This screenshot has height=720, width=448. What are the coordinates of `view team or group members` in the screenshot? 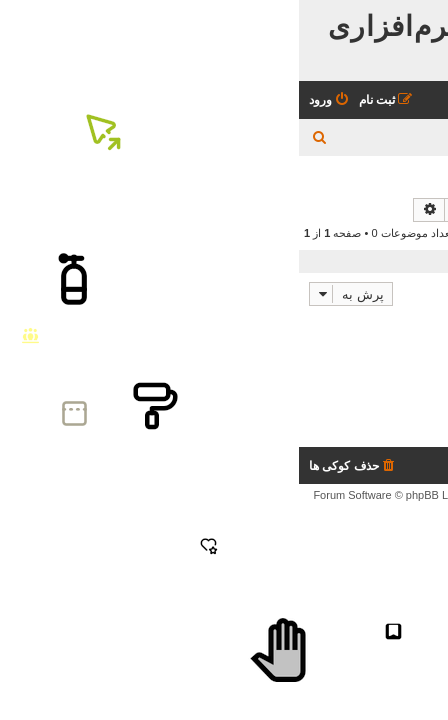 It's located at (30, 335).